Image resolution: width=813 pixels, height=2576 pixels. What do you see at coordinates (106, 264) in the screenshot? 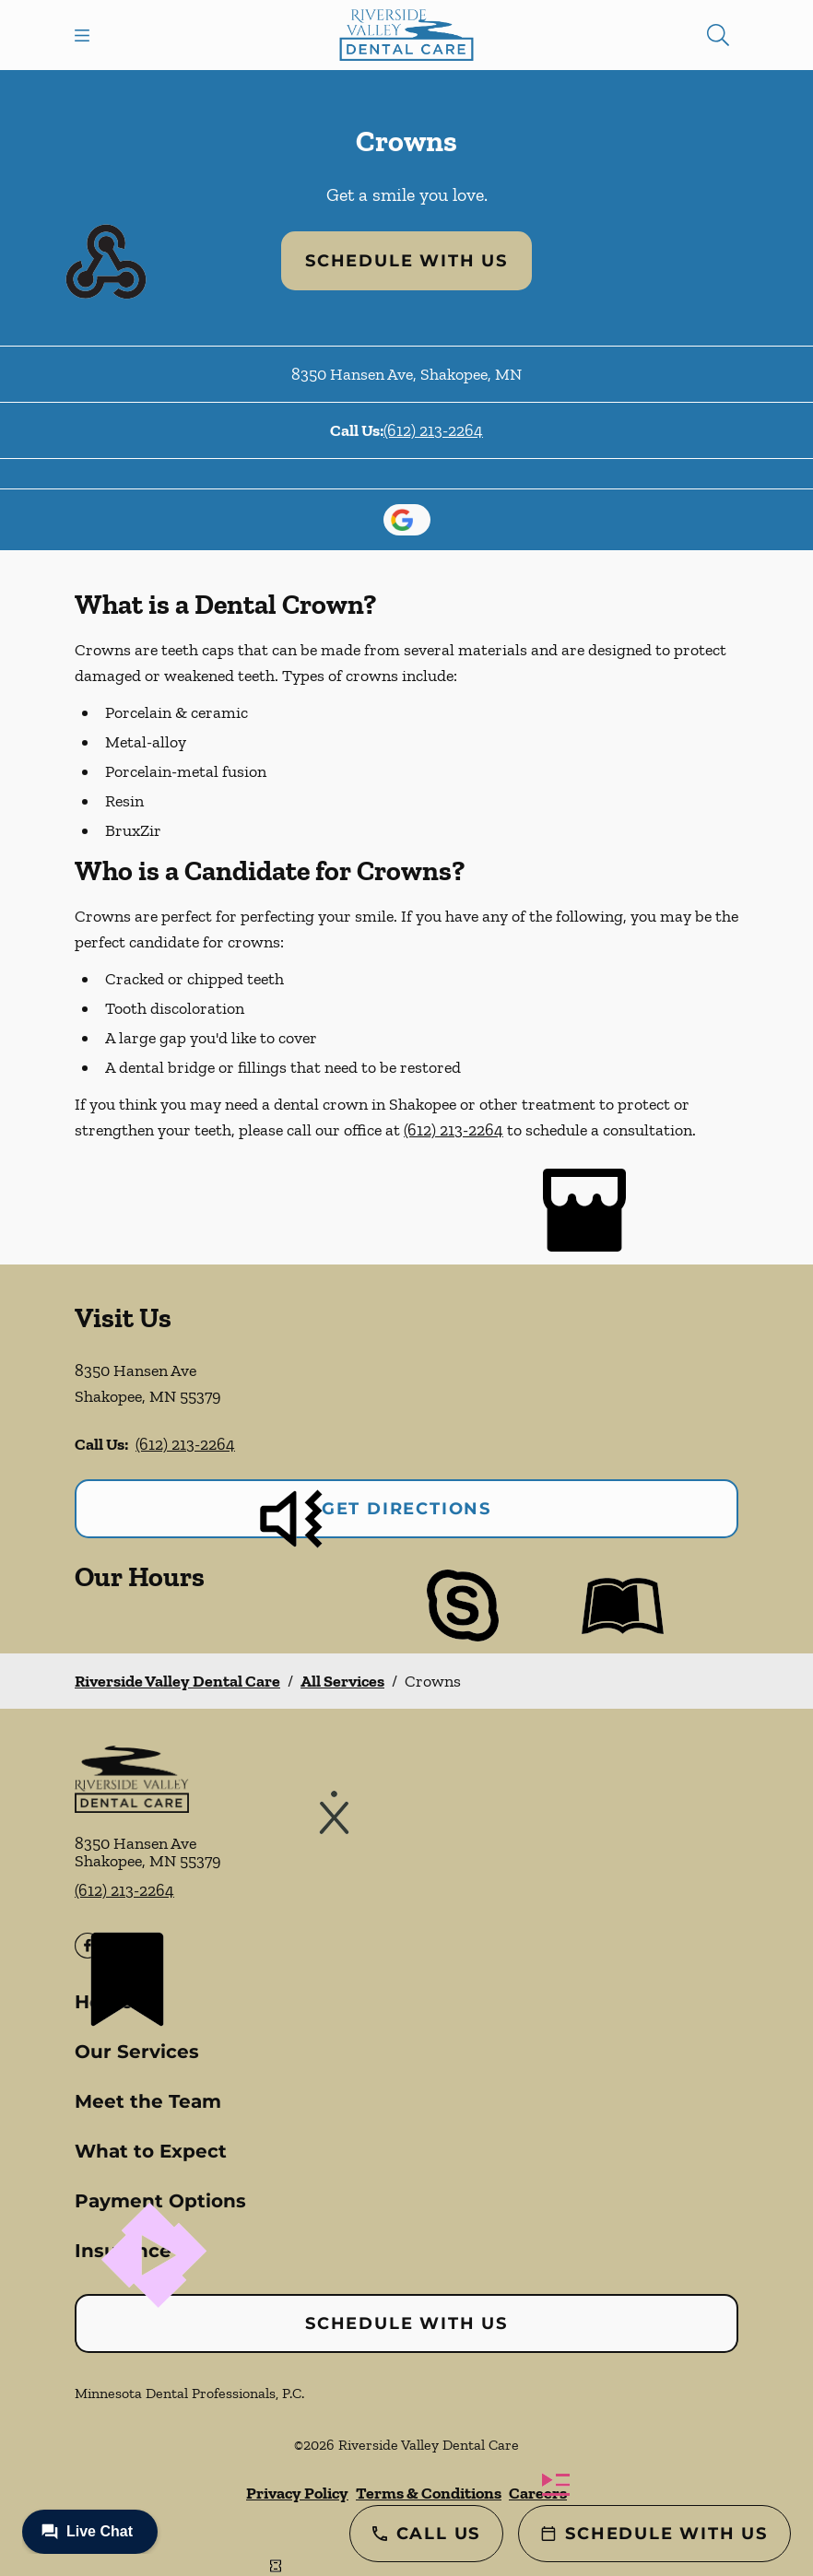
I see `configure webhook integrations` at bounding box center [106, 264].